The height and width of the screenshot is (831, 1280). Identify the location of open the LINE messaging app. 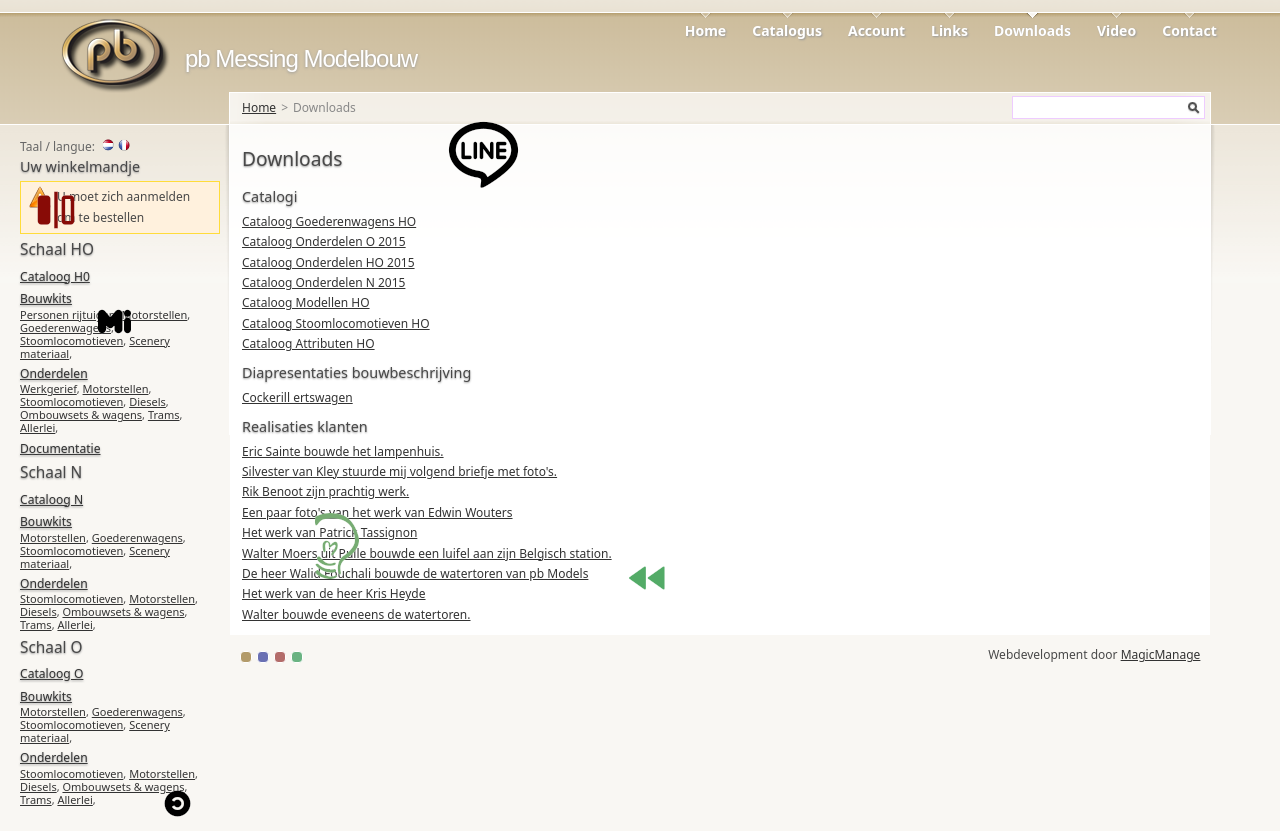
(483, 154).